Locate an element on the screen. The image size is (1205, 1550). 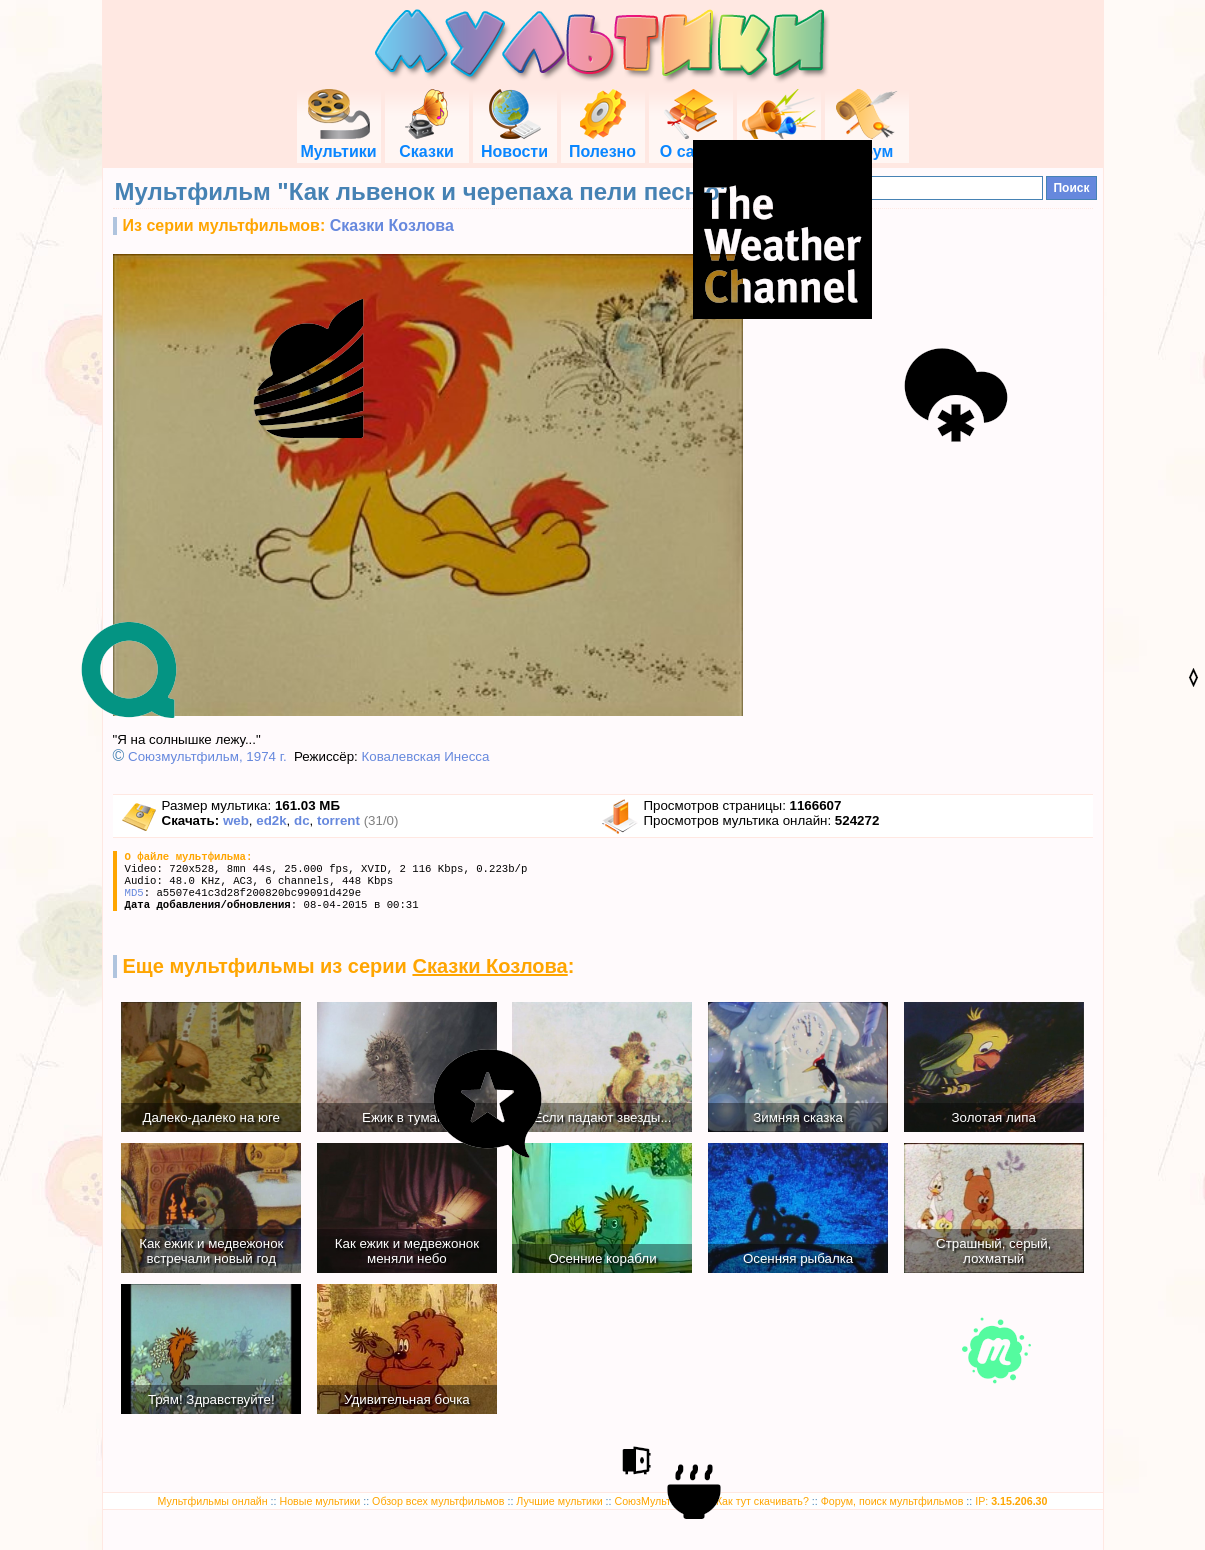
open the weather channel app is located at coordinates (782, 229).